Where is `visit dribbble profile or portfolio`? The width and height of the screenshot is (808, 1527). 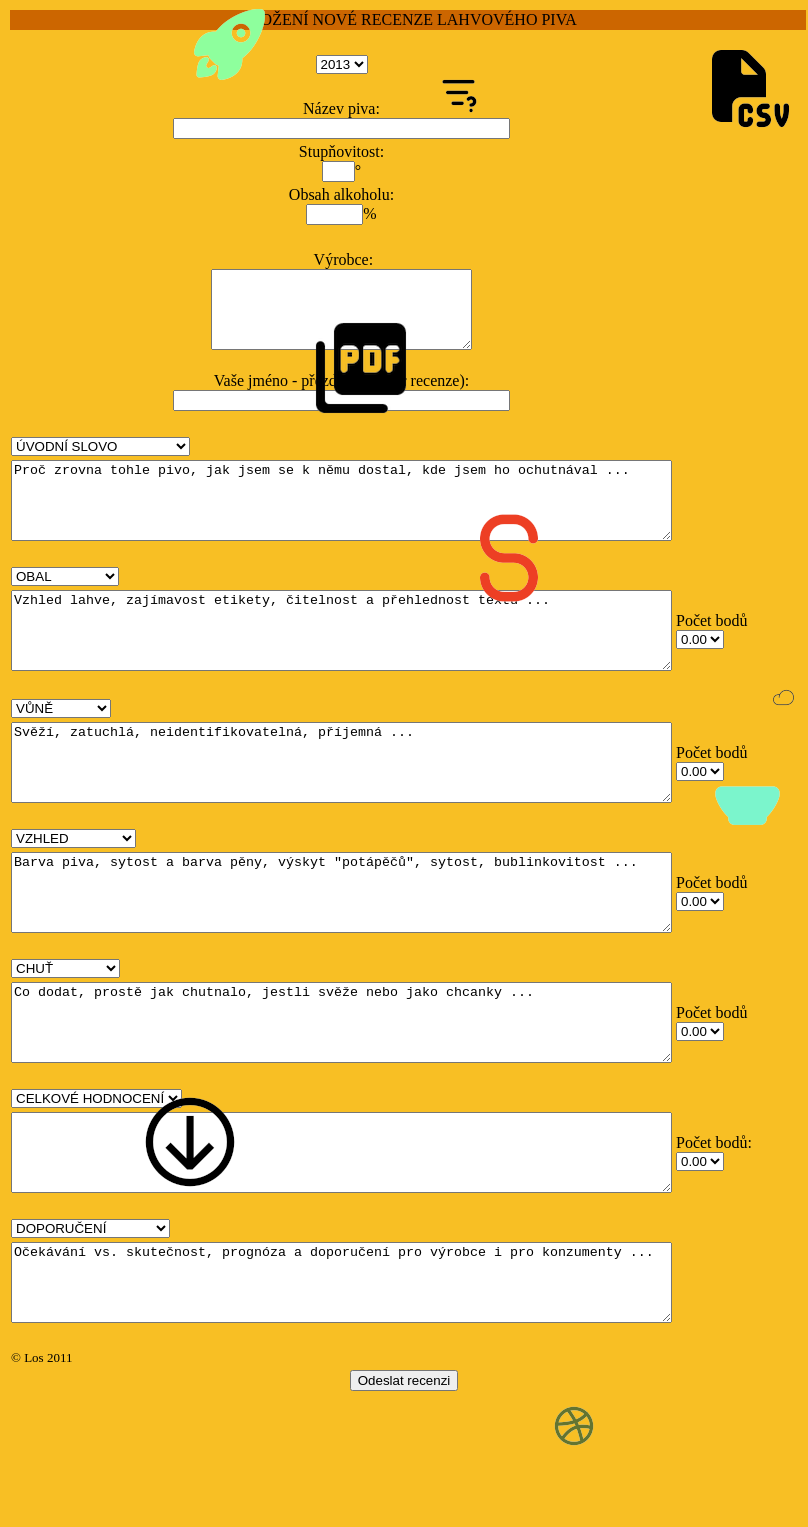
visit dribbble profile or portfolio is located at coordinates (574, 1426).